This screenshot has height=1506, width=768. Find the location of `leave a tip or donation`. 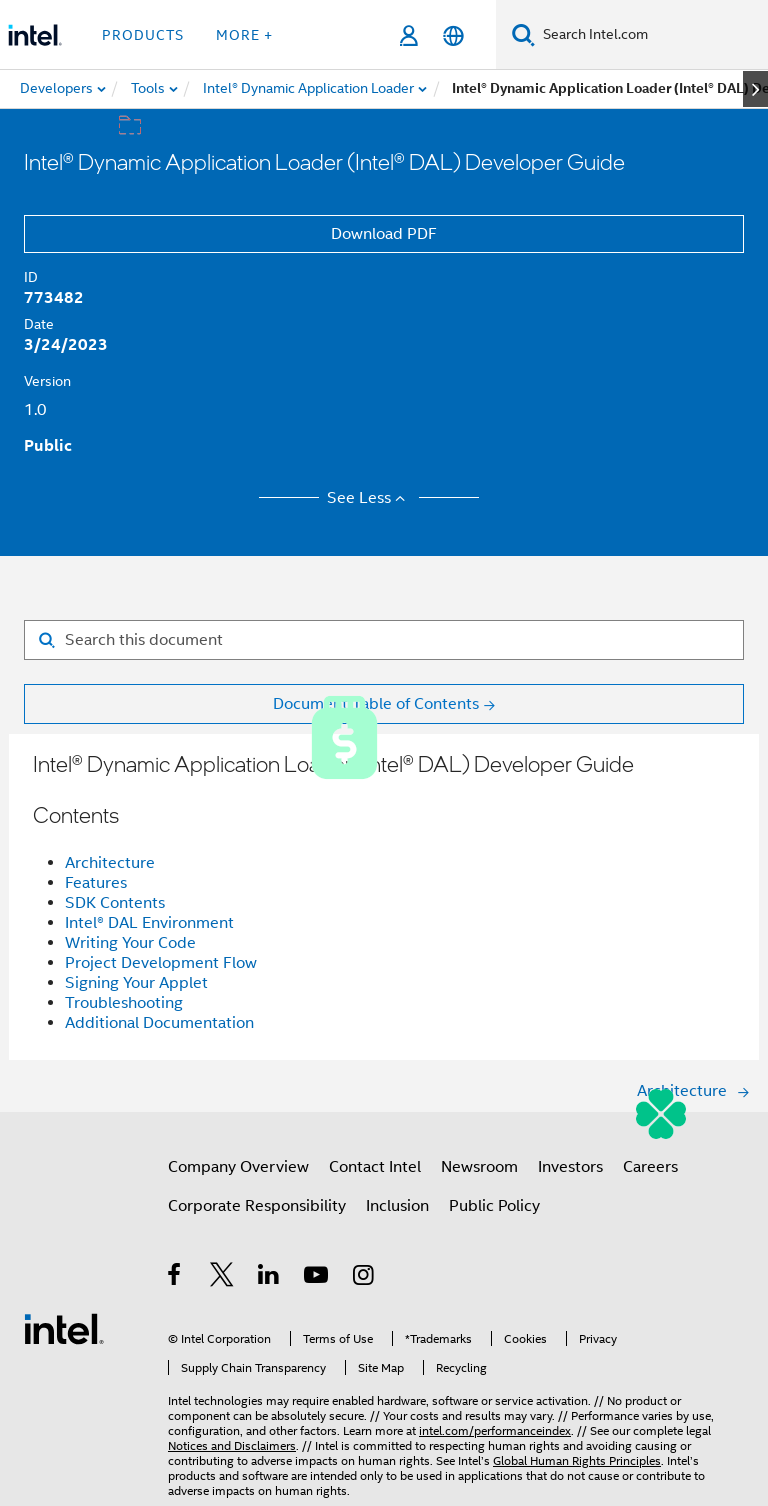

leave a tip or donation is located at coordinates (344, 737).